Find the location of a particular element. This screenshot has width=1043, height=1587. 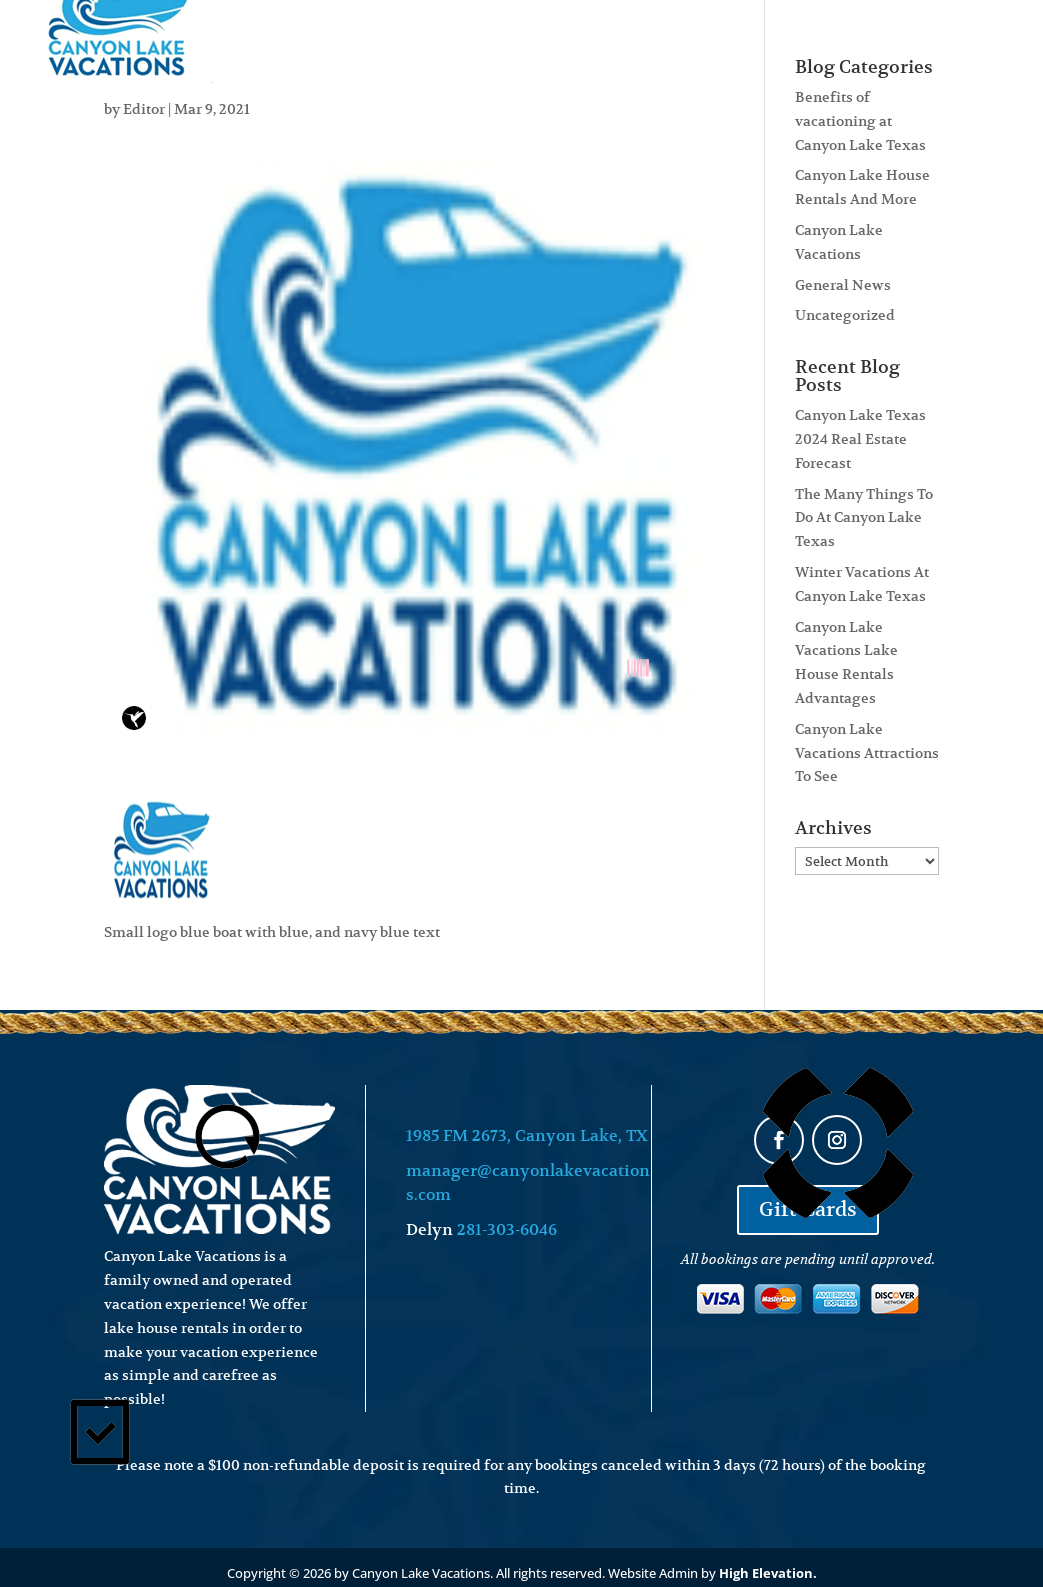

scan a barcode is located at coordinates (638, 668).